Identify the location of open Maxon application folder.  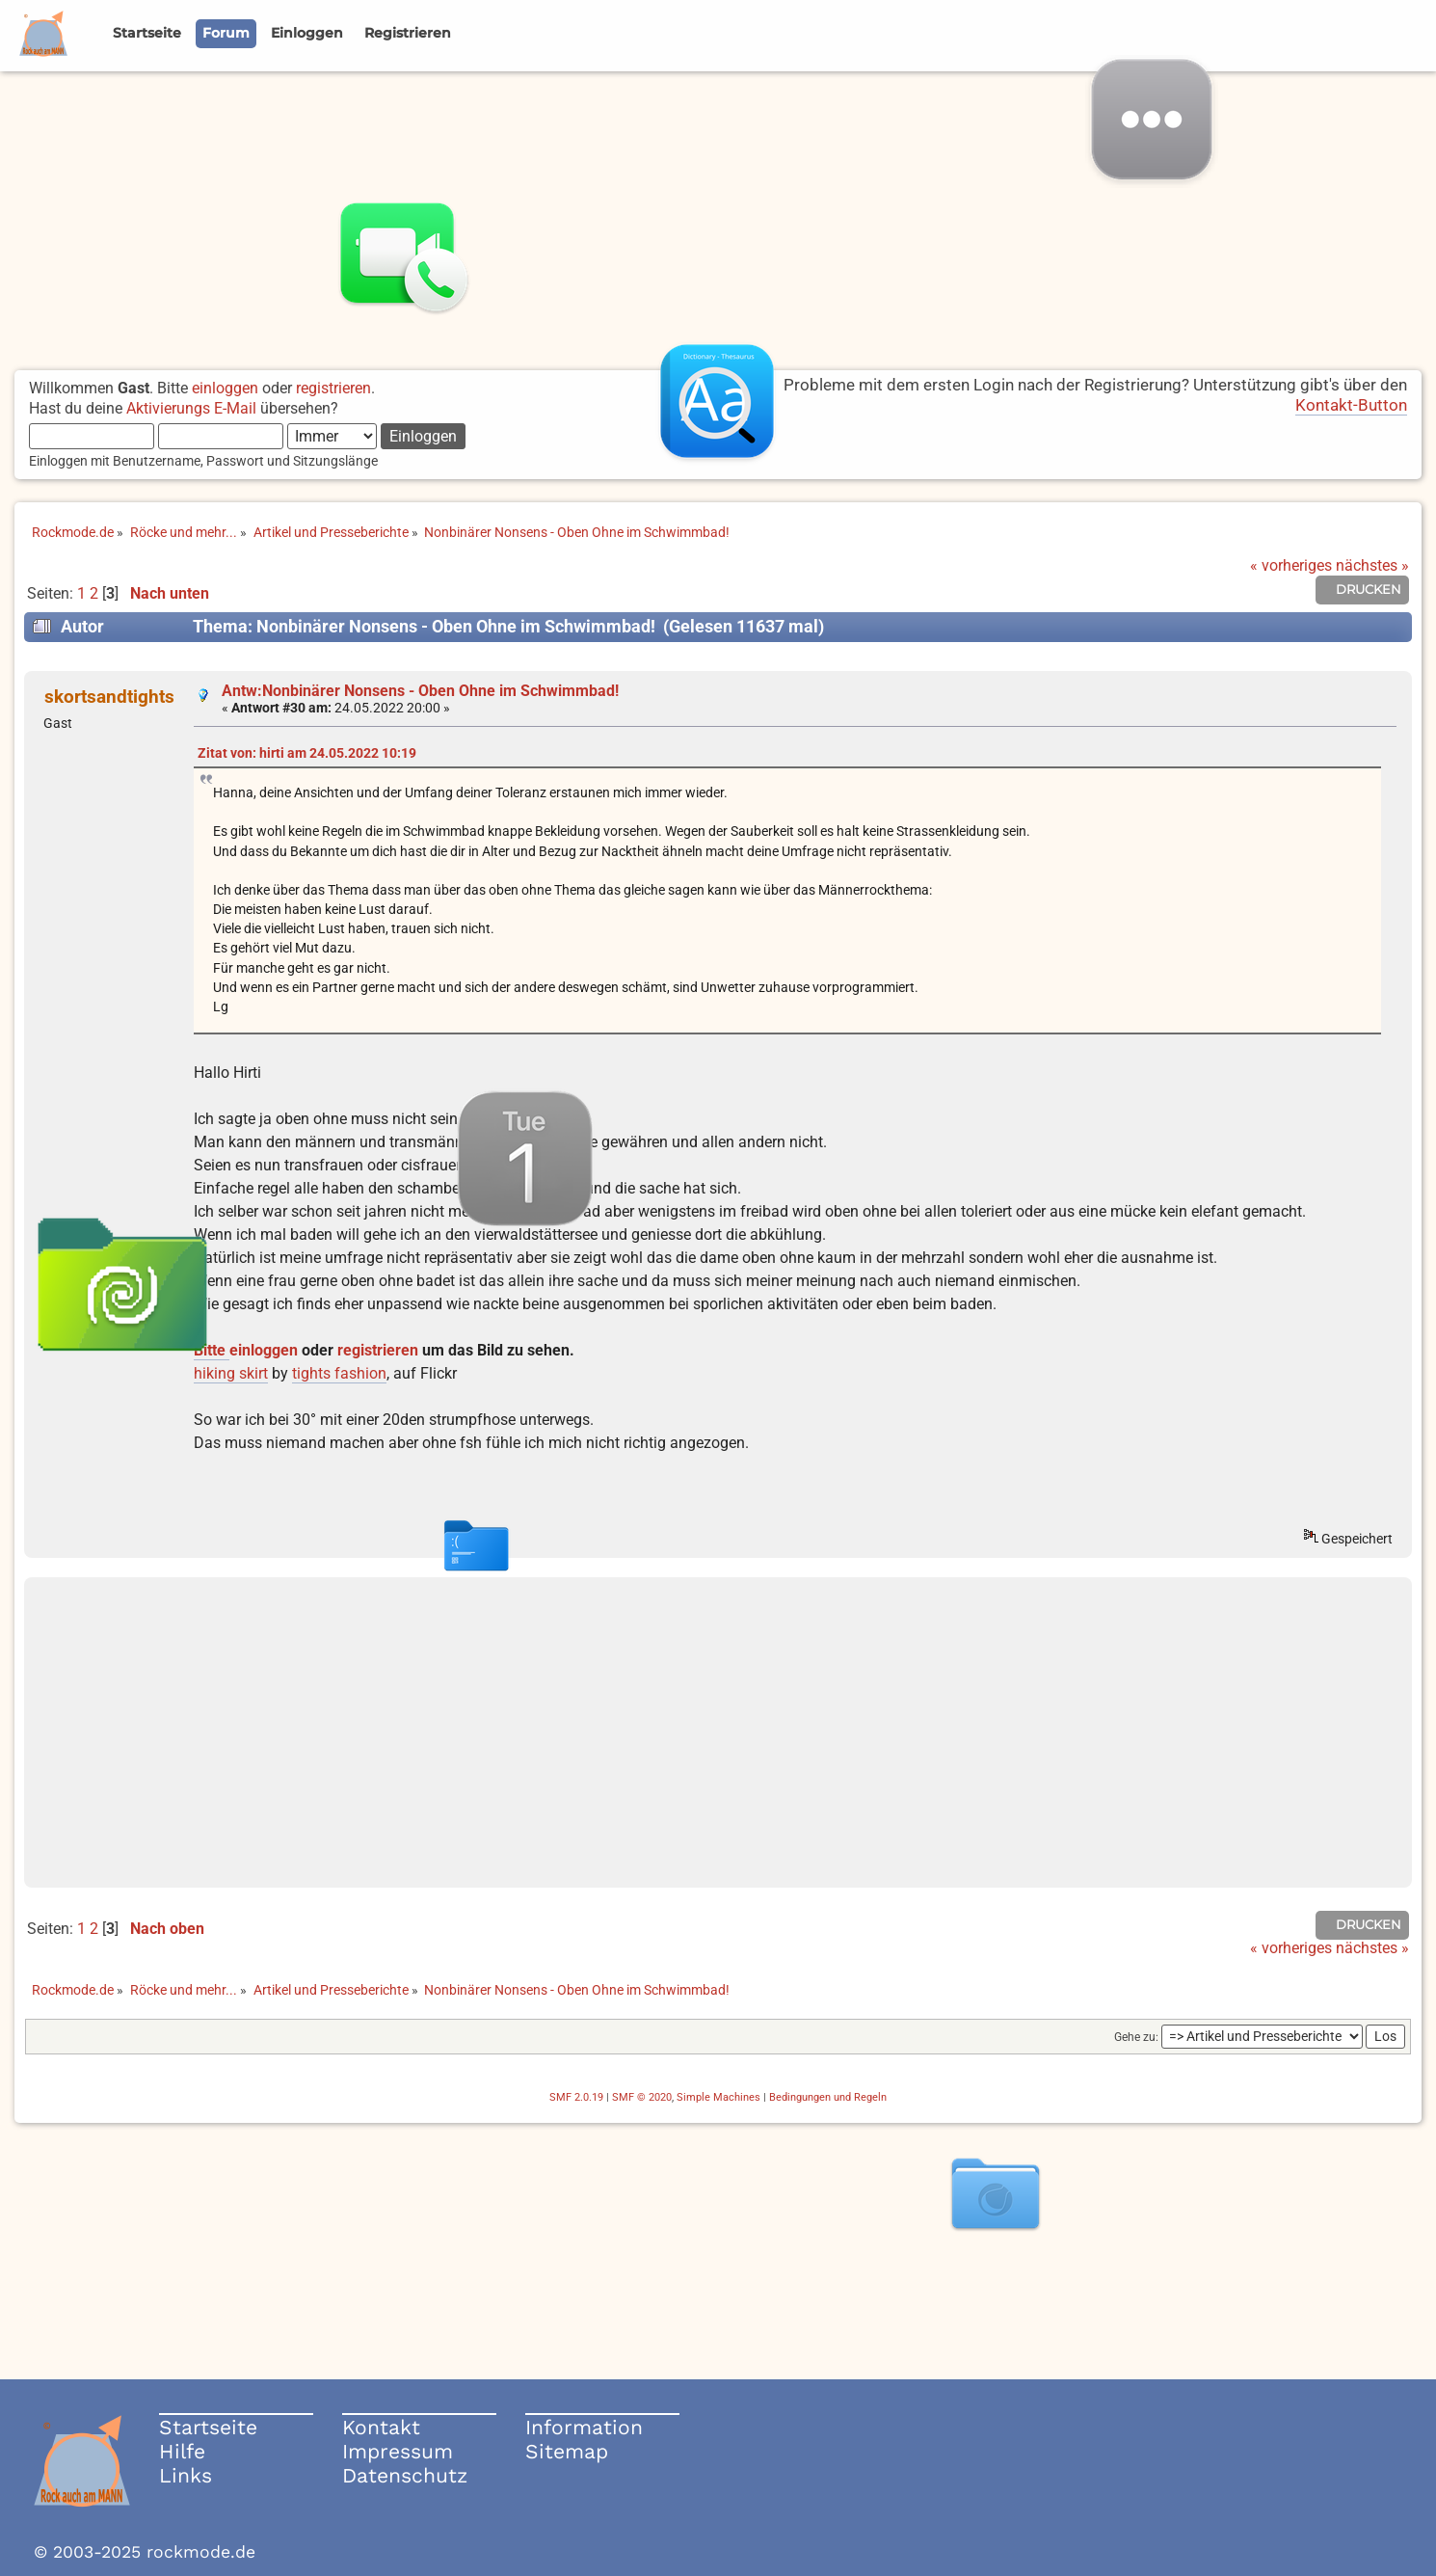
(996, 2193).